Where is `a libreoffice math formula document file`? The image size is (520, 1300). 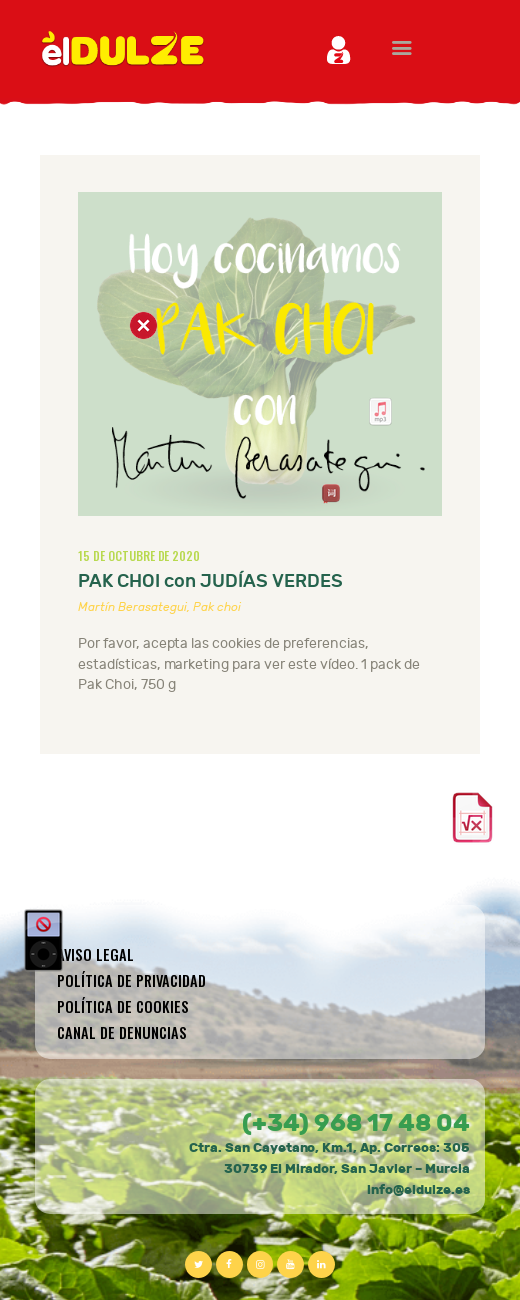
a libreoffice math formula document file is located at coordinates (472, 817).